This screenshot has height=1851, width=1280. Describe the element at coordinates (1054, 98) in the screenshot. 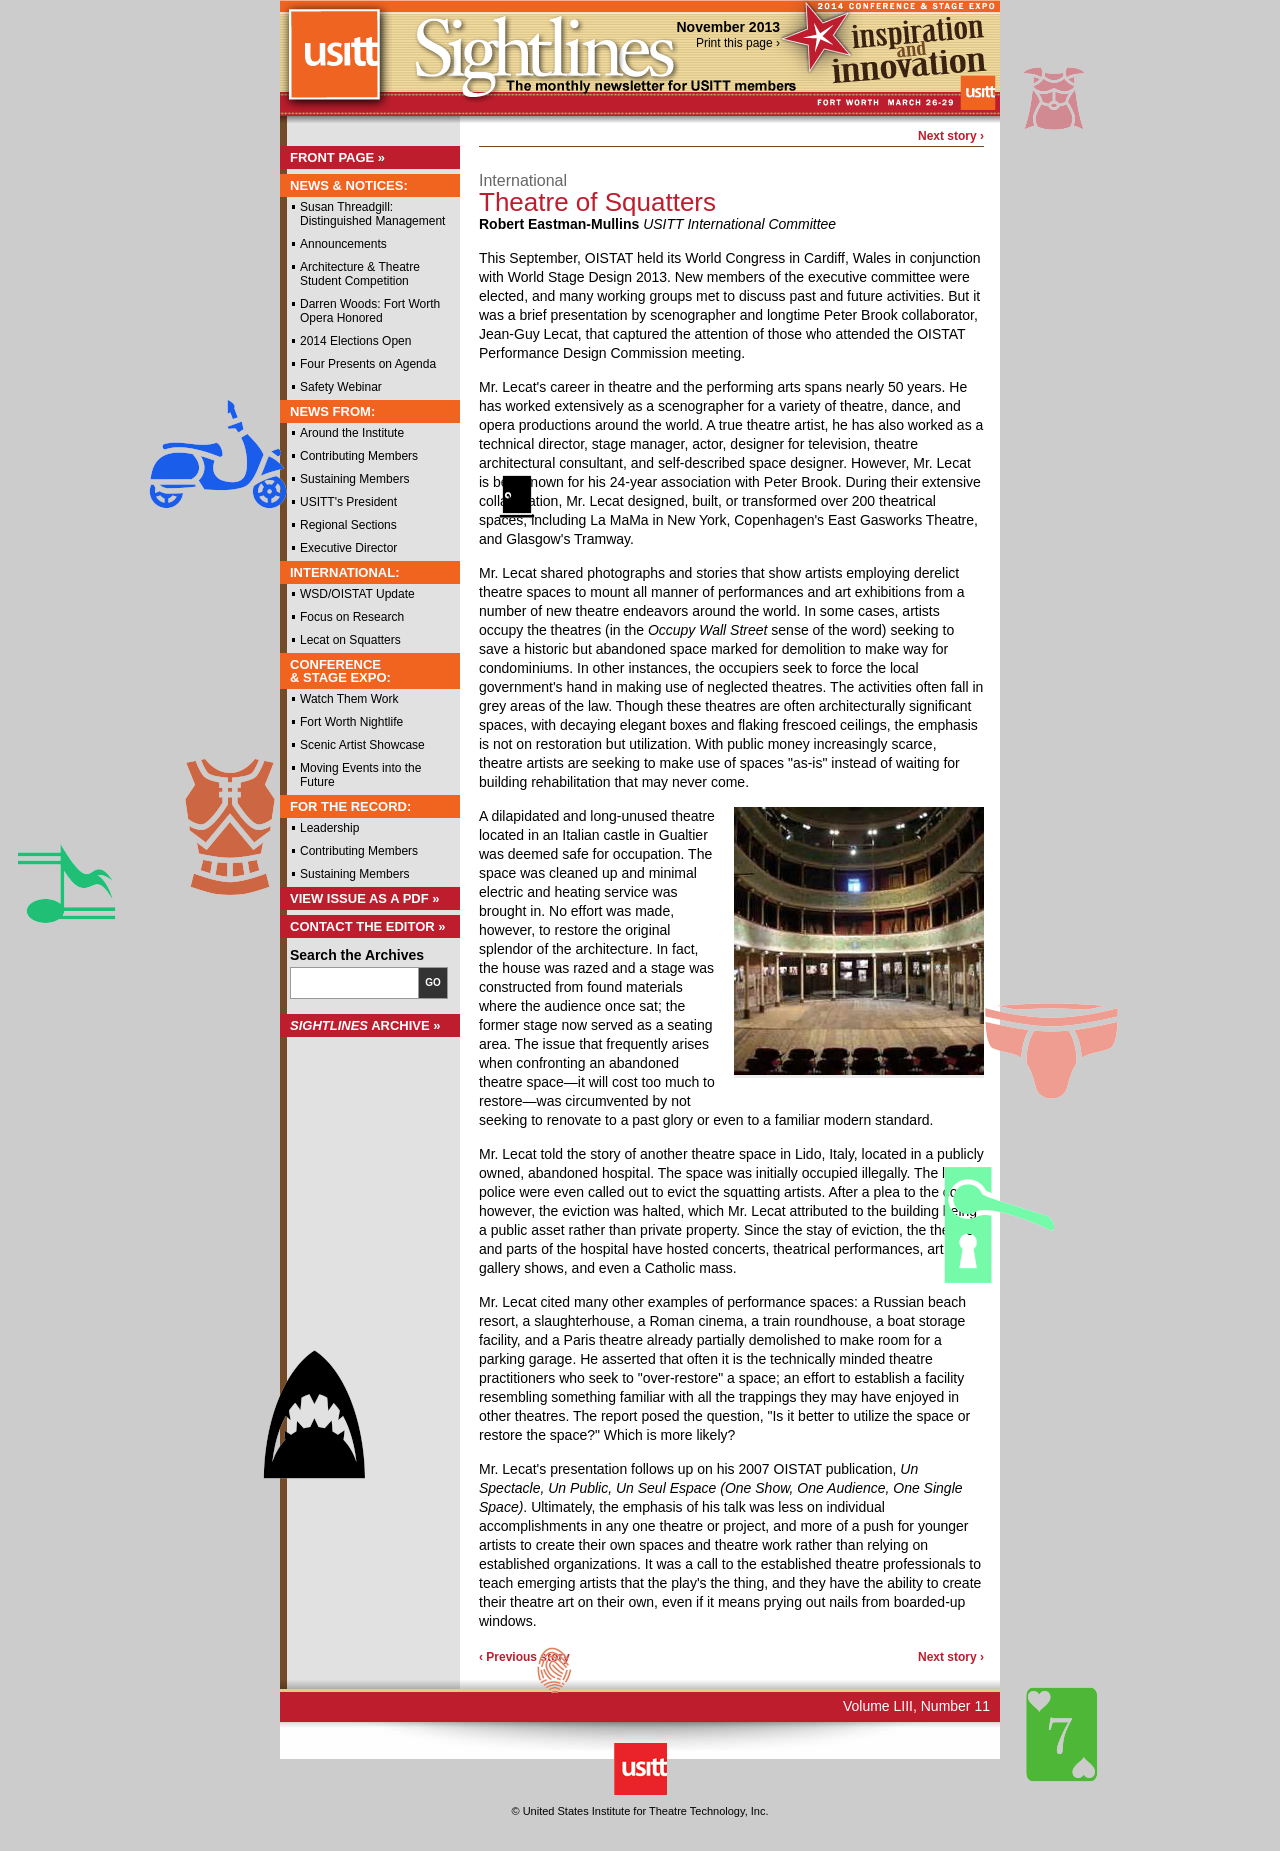

I see `equip armor or cape to character` at that location.